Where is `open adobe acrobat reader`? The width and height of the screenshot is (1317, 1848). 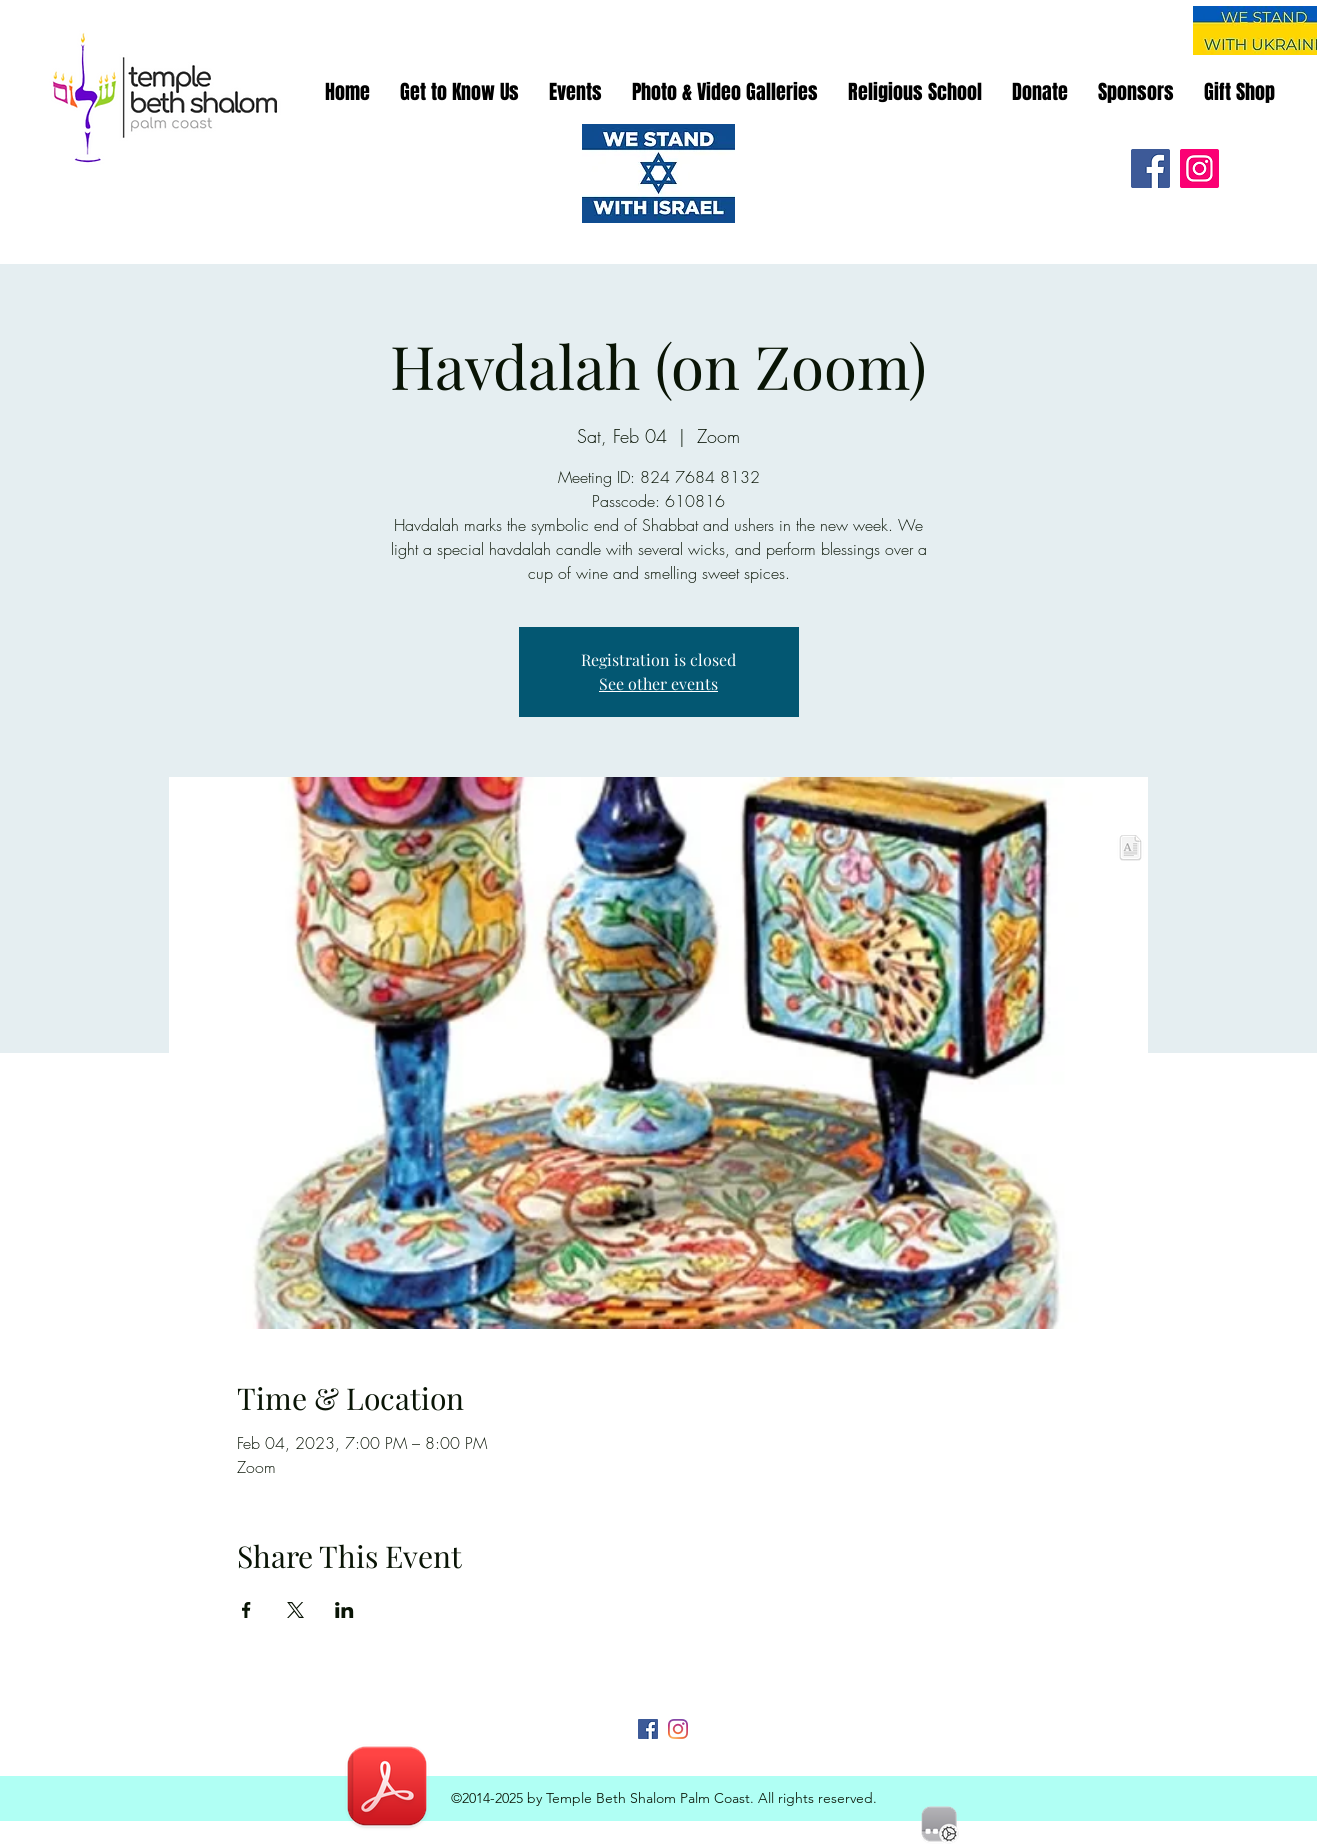 open adobe acrobat reader is located at coordinates (387, 1786).